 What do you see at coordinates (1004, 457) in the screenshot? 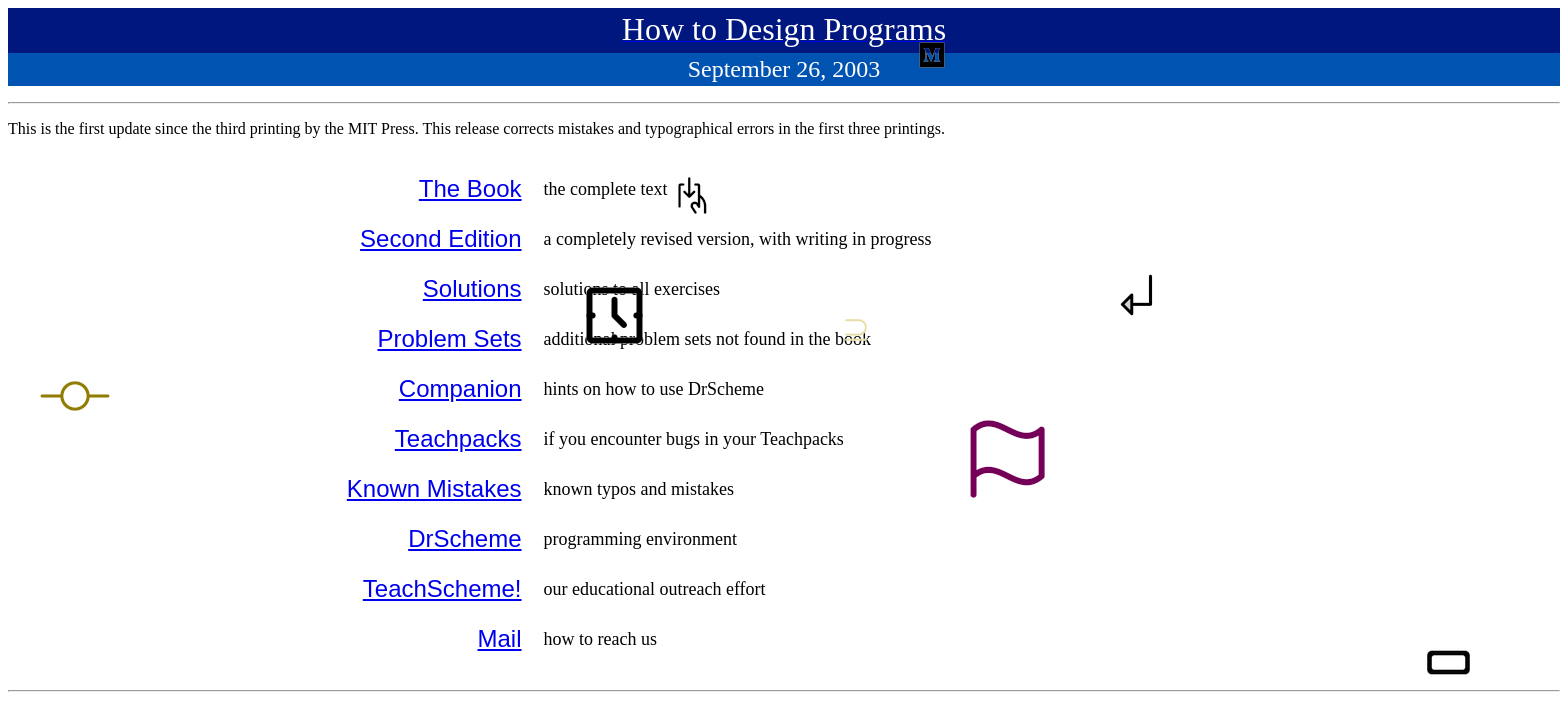
I see `flag or report content` at bounding box center [1004, 457].